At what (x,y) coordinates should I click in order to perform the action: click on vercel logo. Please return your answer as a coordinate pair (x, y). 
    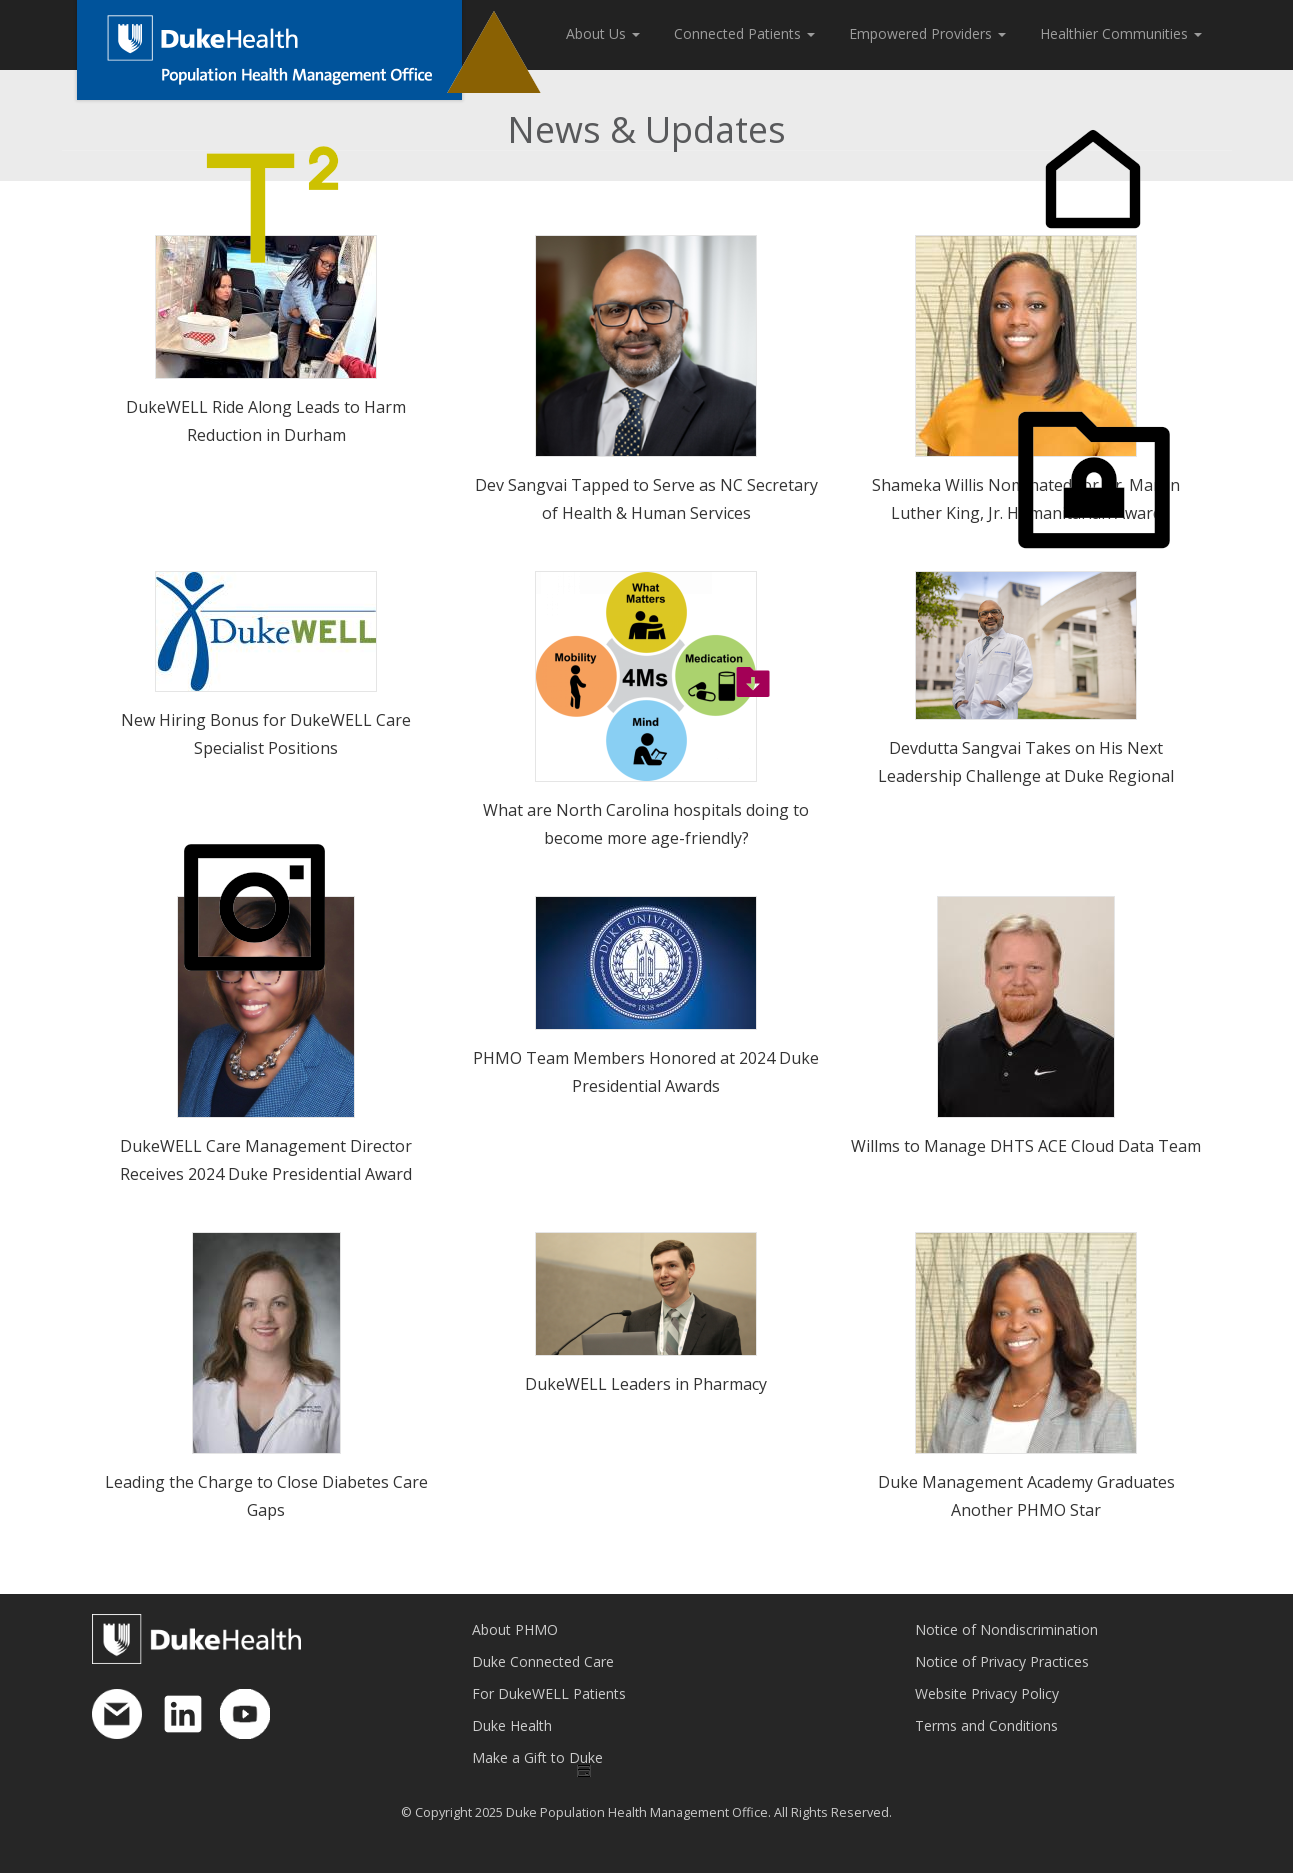
    Looking at the image, I should click on (494, 52).